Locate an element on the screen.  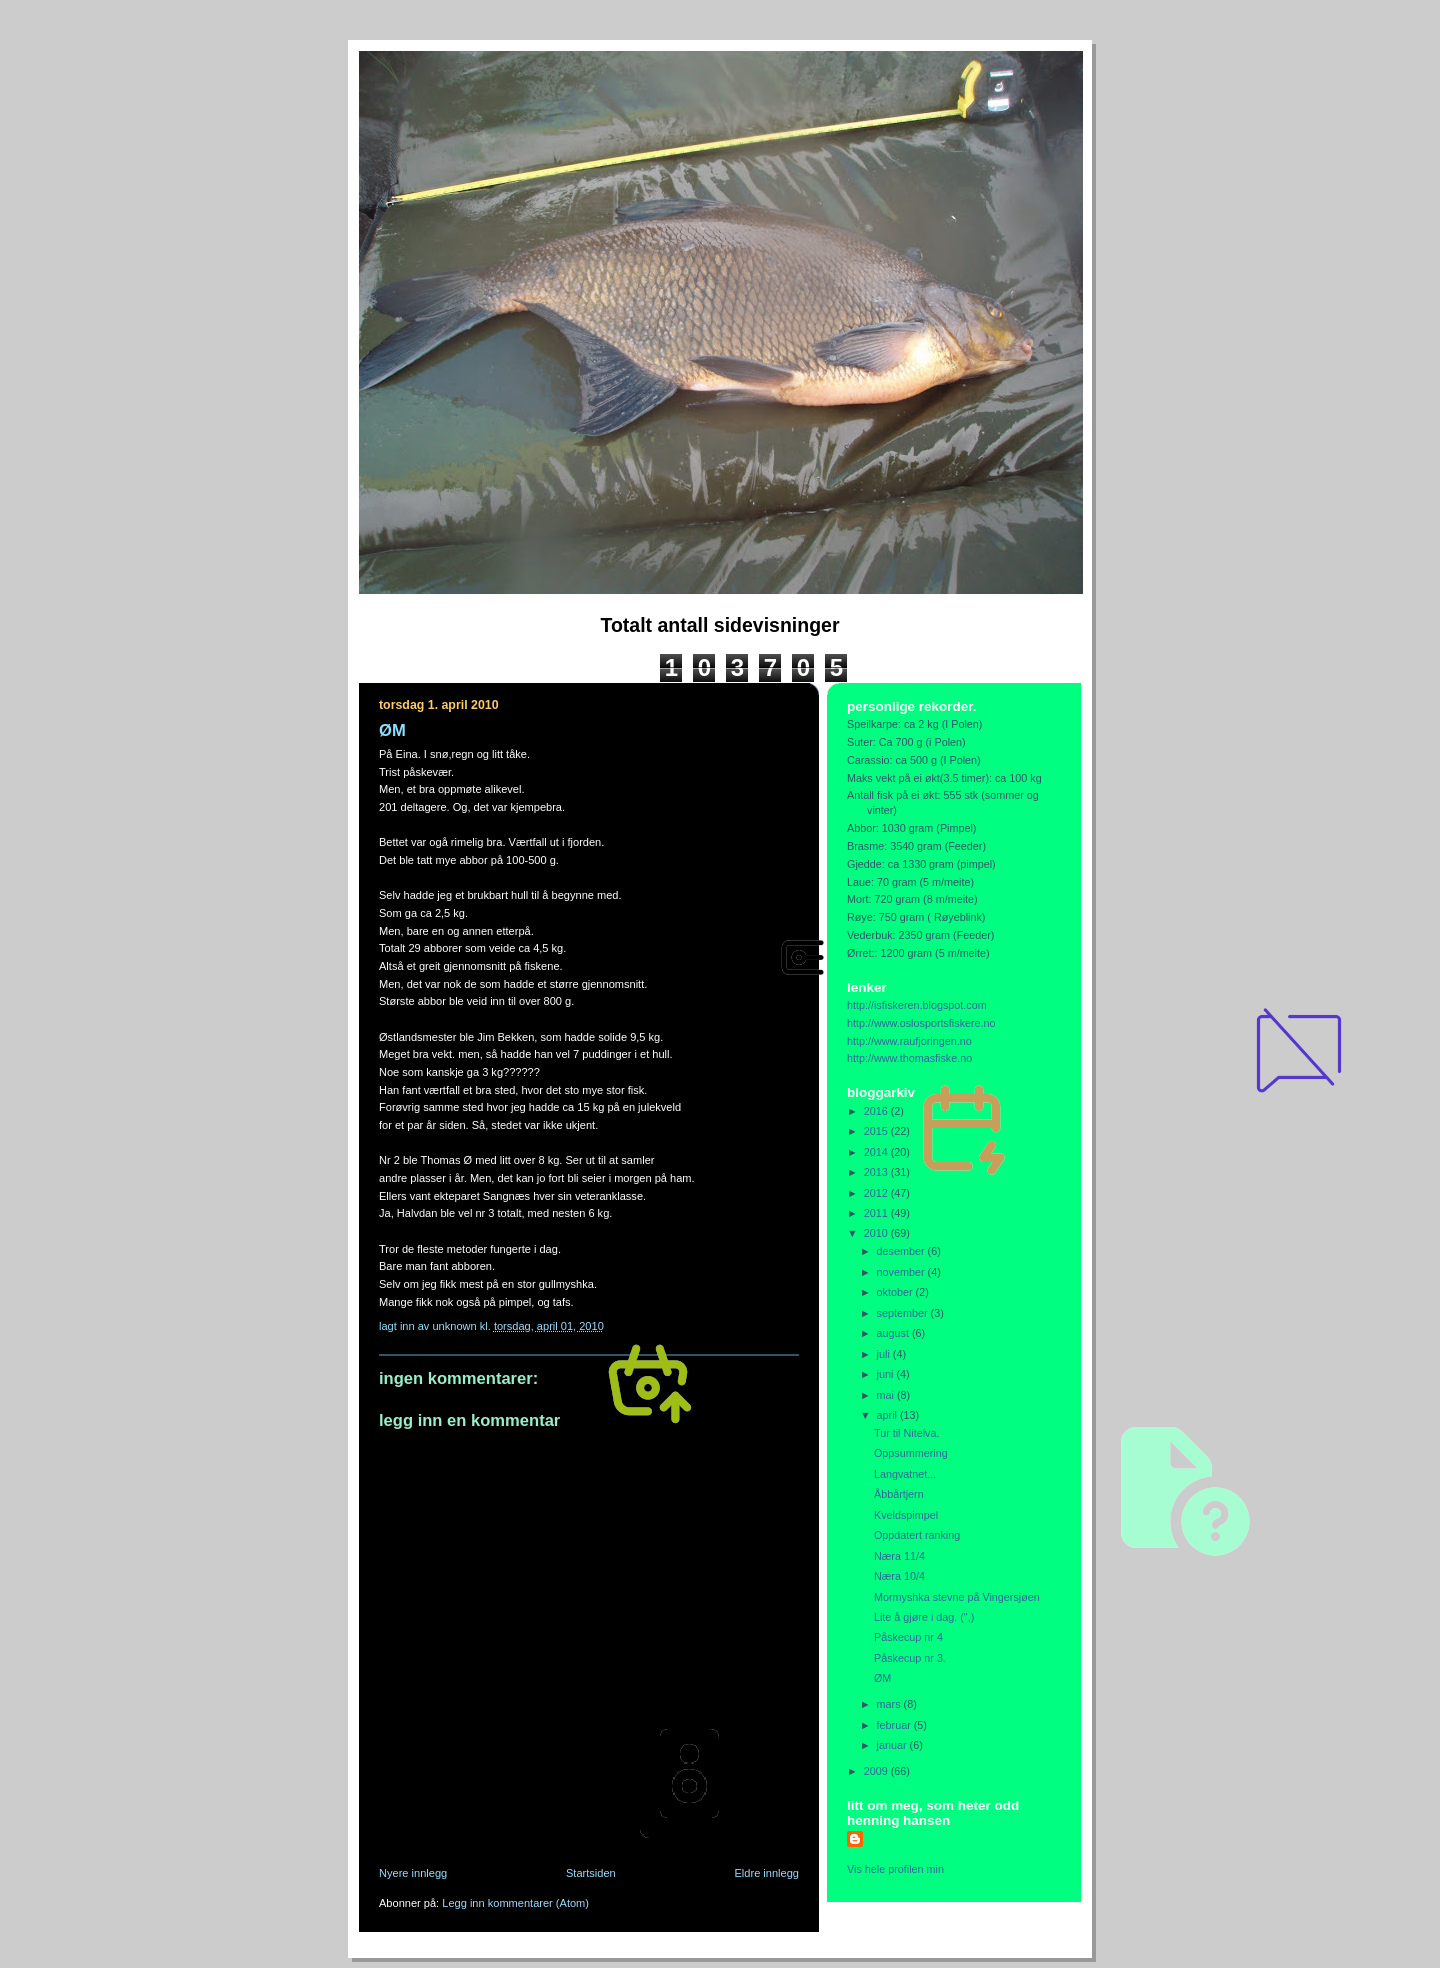
access your wallet or payment methods is located at coordinates (801, 957).